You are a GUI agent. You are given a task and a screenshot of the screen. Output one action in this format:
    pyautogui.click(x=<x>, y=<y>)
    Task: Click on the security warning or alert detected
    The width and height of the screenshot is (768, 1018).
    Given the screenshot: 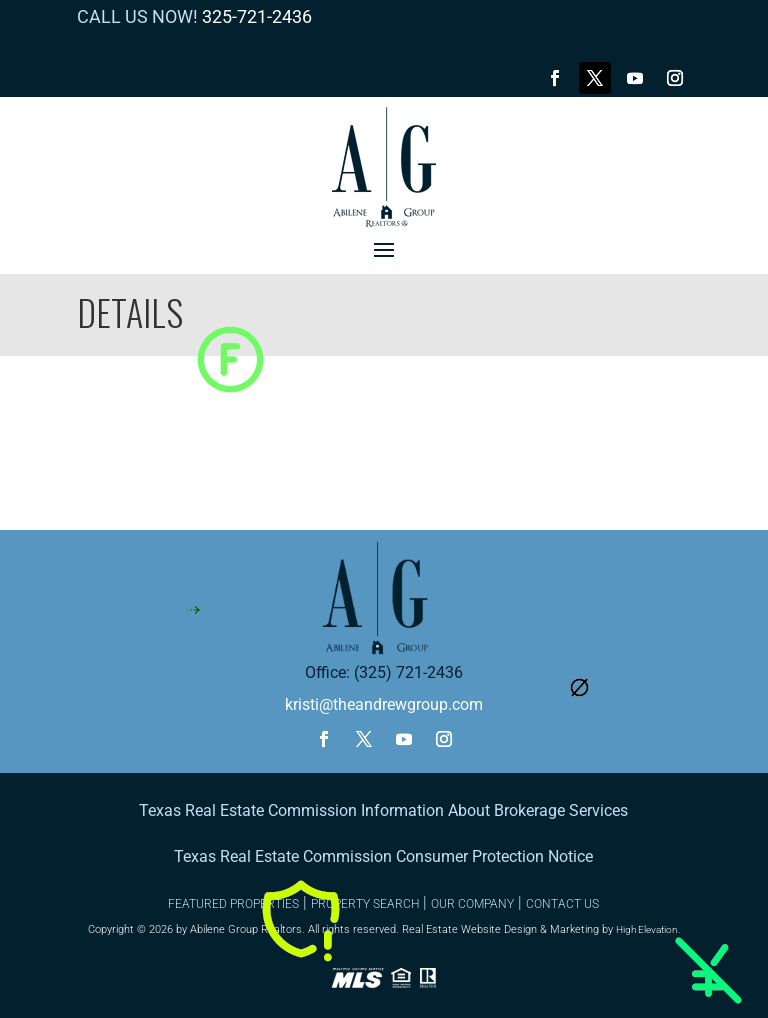 What is the action you would take?
    pyautogui.click(x=301, y=919)
    